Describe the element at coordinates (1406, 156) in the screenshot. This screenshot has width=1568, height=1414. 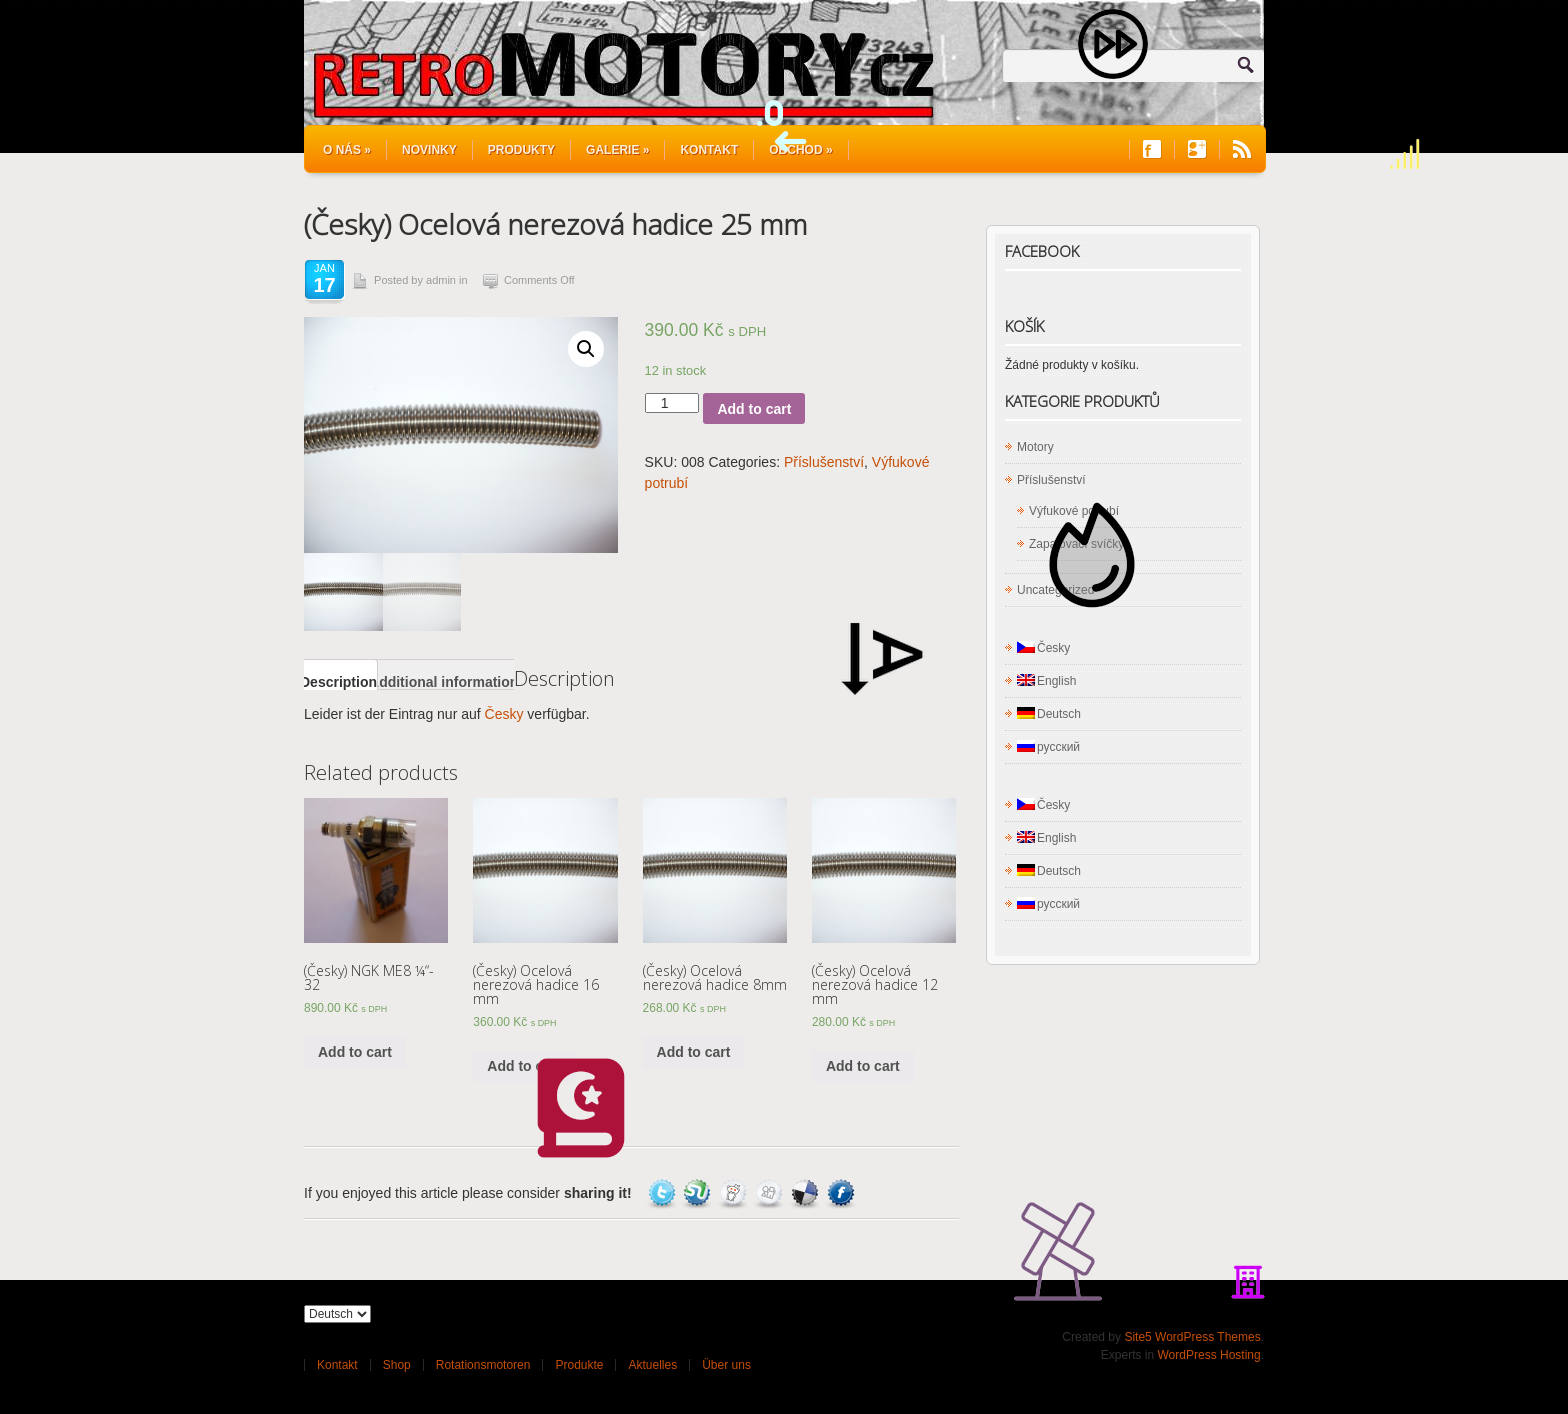
I see `indicates full cellular signal strength` at that location.